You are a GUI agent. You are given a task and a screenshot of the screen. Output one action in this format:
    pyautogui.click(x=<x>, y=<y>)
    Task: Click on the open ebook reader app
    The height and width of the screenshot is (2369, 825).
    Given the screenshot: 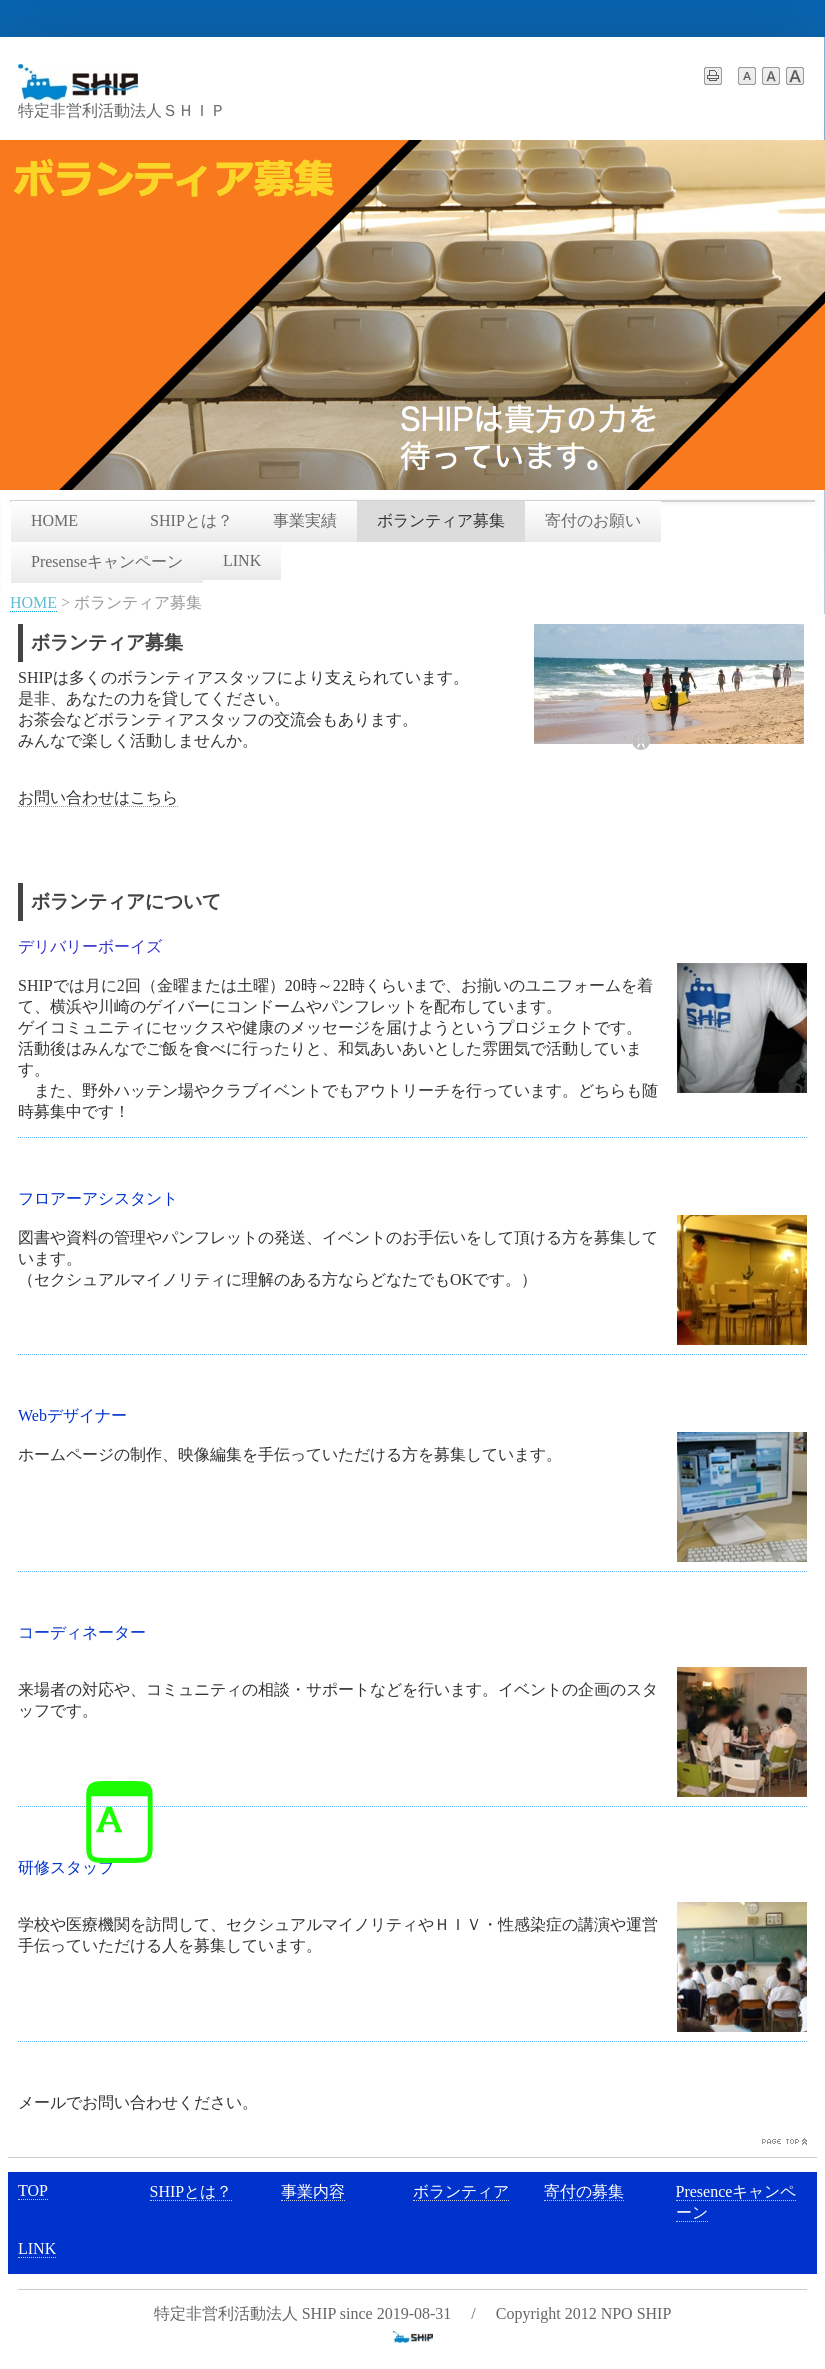 What is the action you would take?
    pyautogui.click(x=122, y=1822)
    